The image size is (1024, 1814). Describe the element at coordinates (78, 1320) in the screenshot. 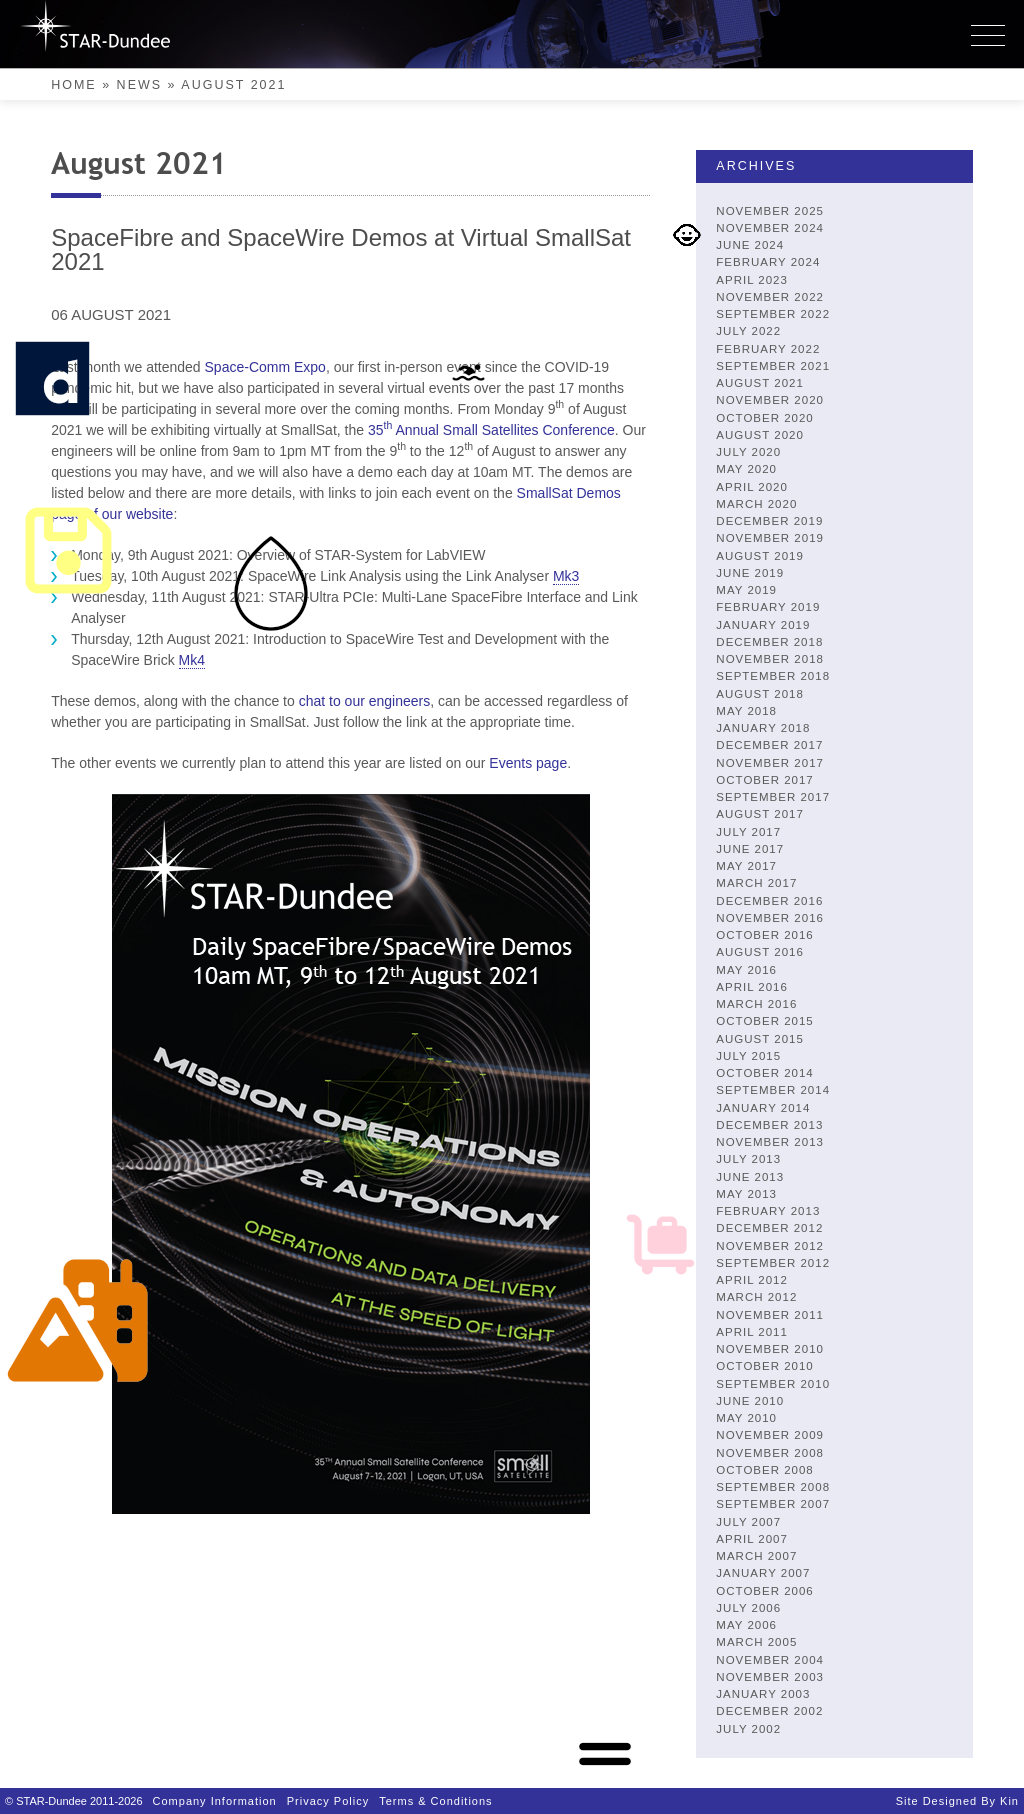

I see `explore outdoor and urban destinations` at that location.